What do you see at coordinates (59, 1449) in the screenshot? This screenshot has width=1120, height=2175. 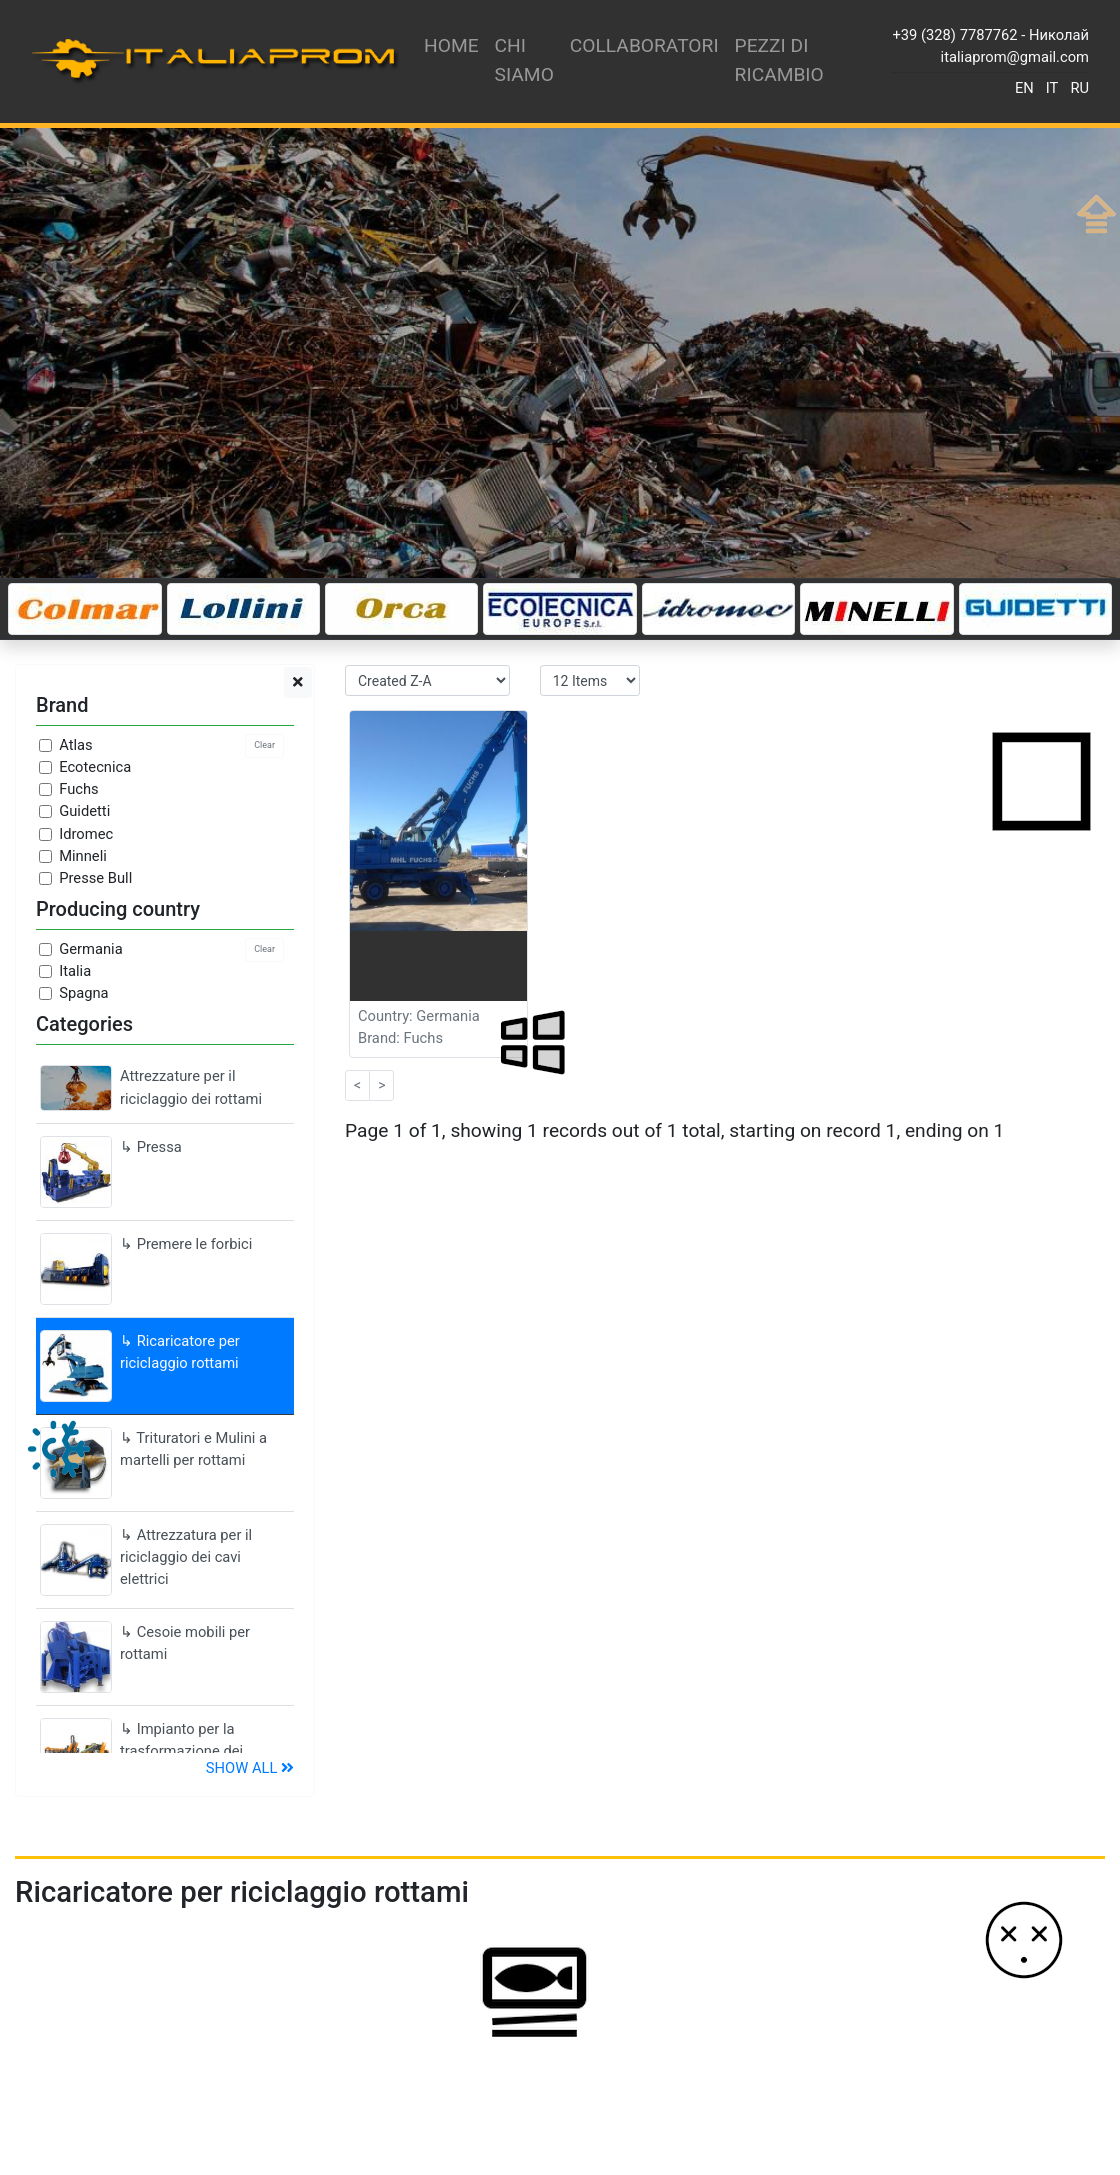 I see `toggle between hot and cold temperature settings` at bounding box center [59, 1449].